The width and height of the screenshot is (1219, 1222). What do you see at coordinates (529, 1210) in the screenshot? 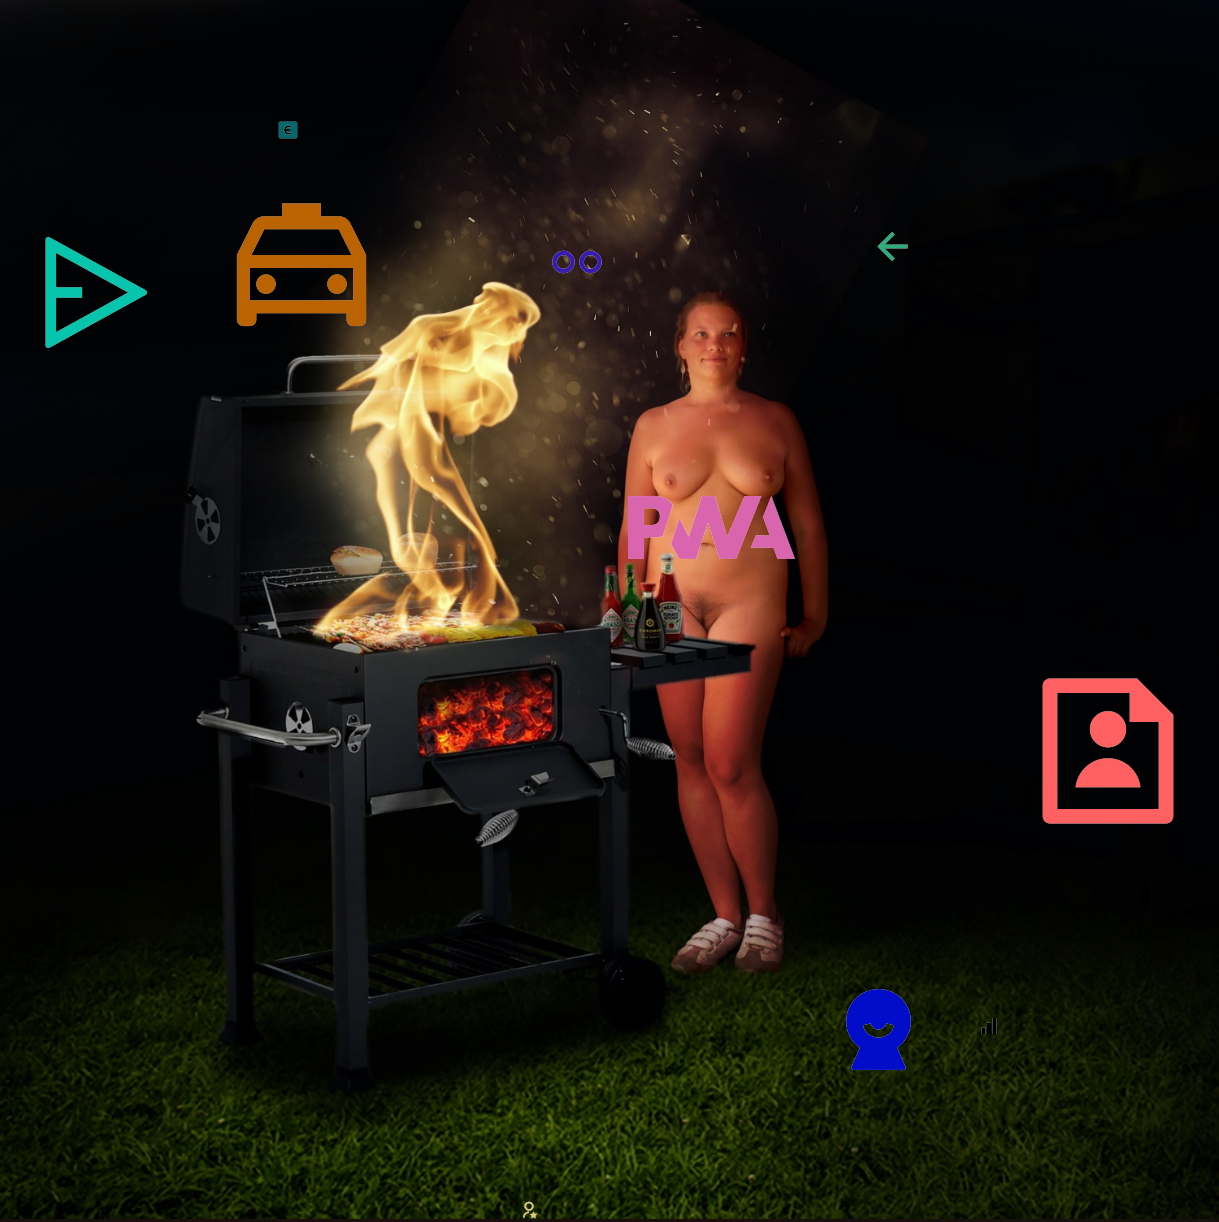
I see `view featured or starred user profile` at bounding box center [529, 1210].